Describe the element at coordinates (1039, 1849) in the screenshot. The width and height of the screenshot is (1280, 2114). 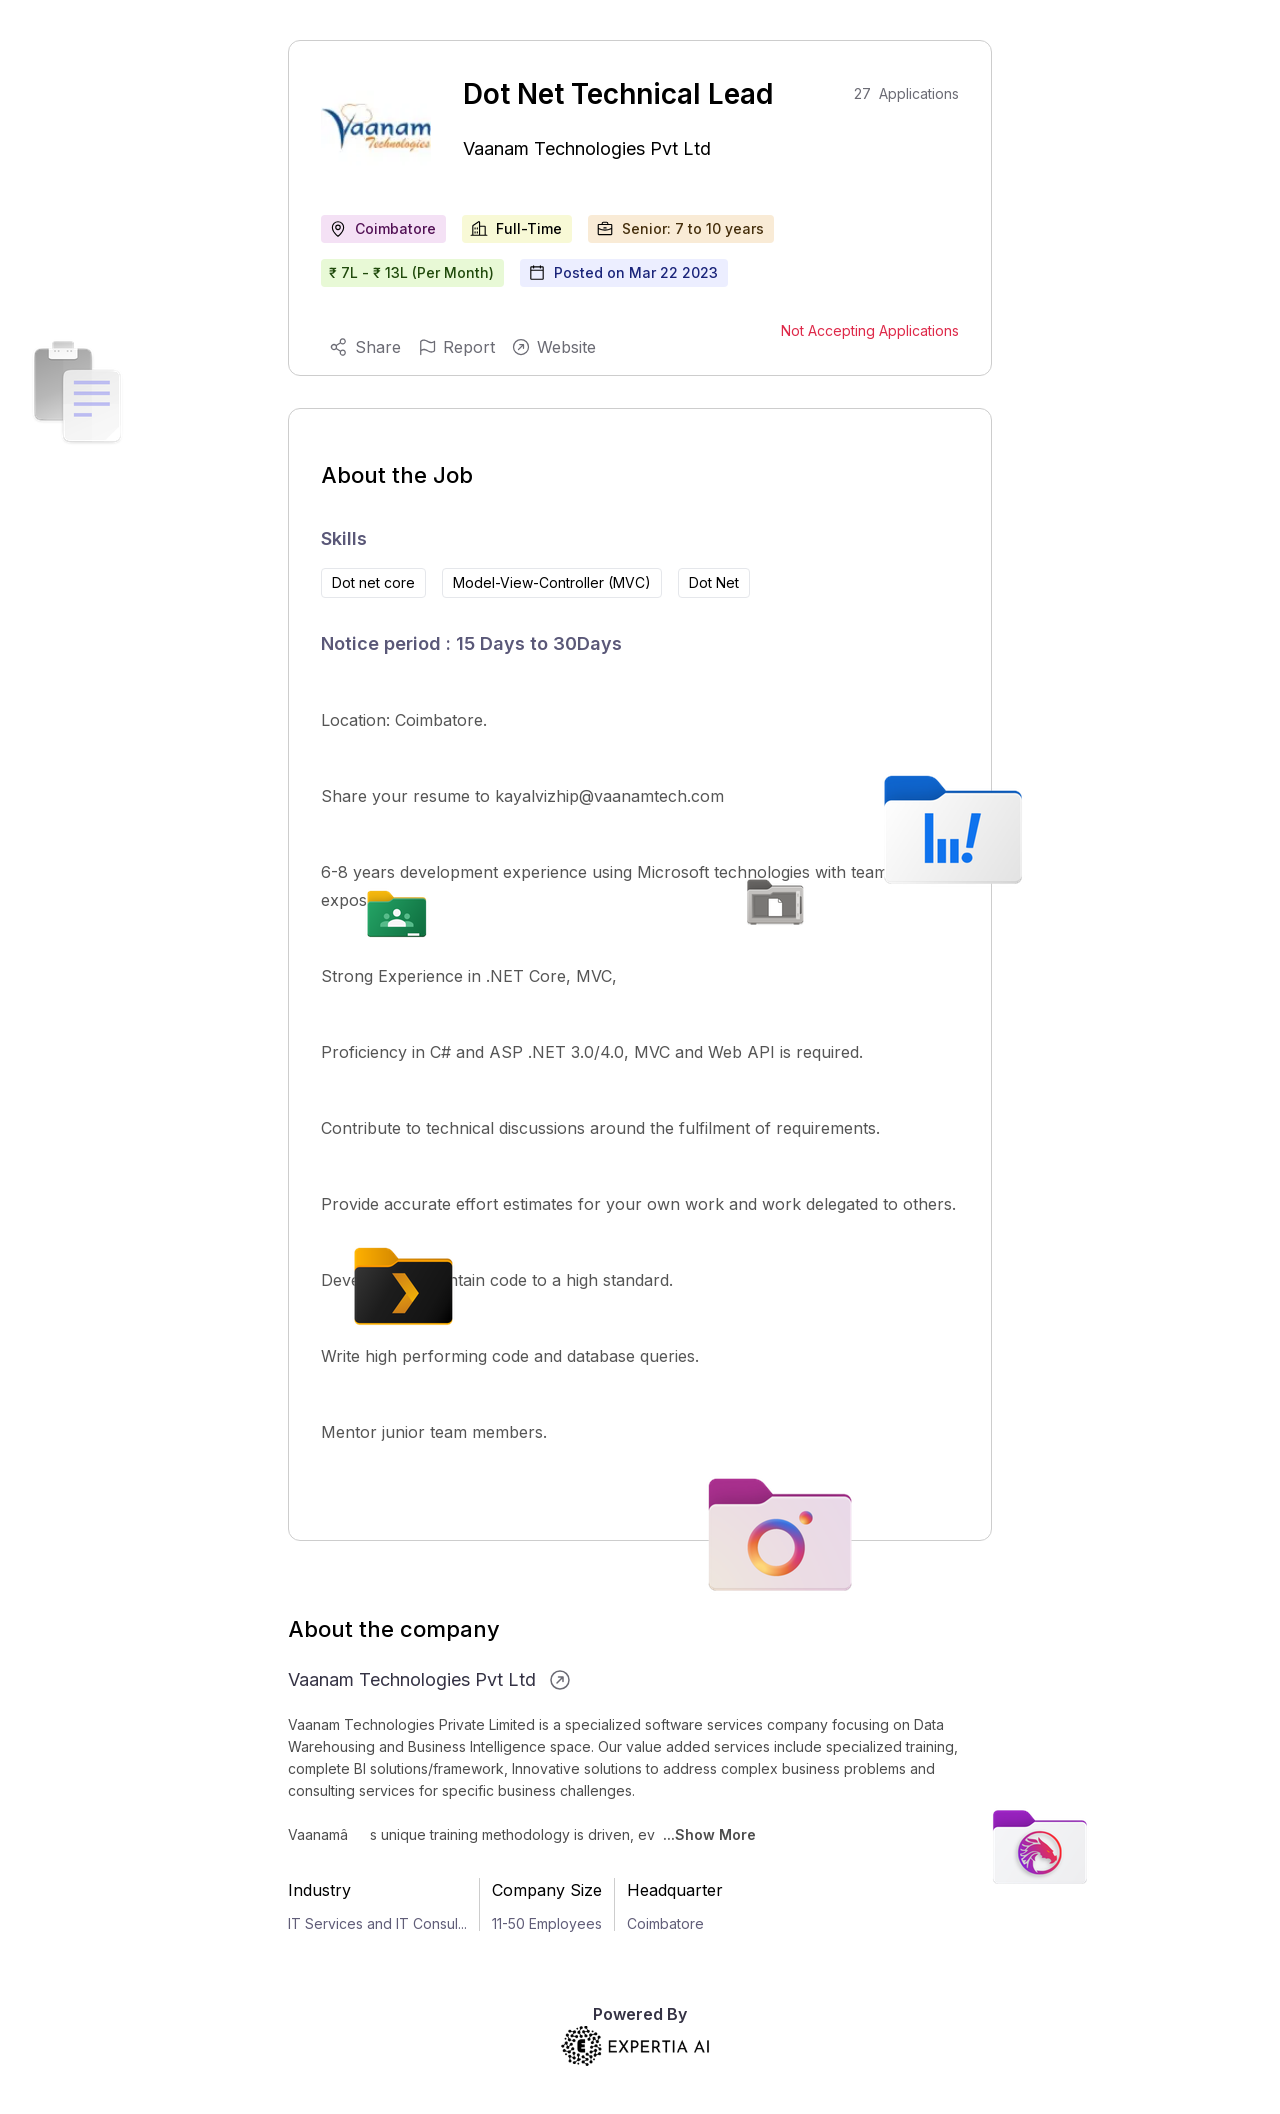
I see `open garuda linux system folder` at that location.